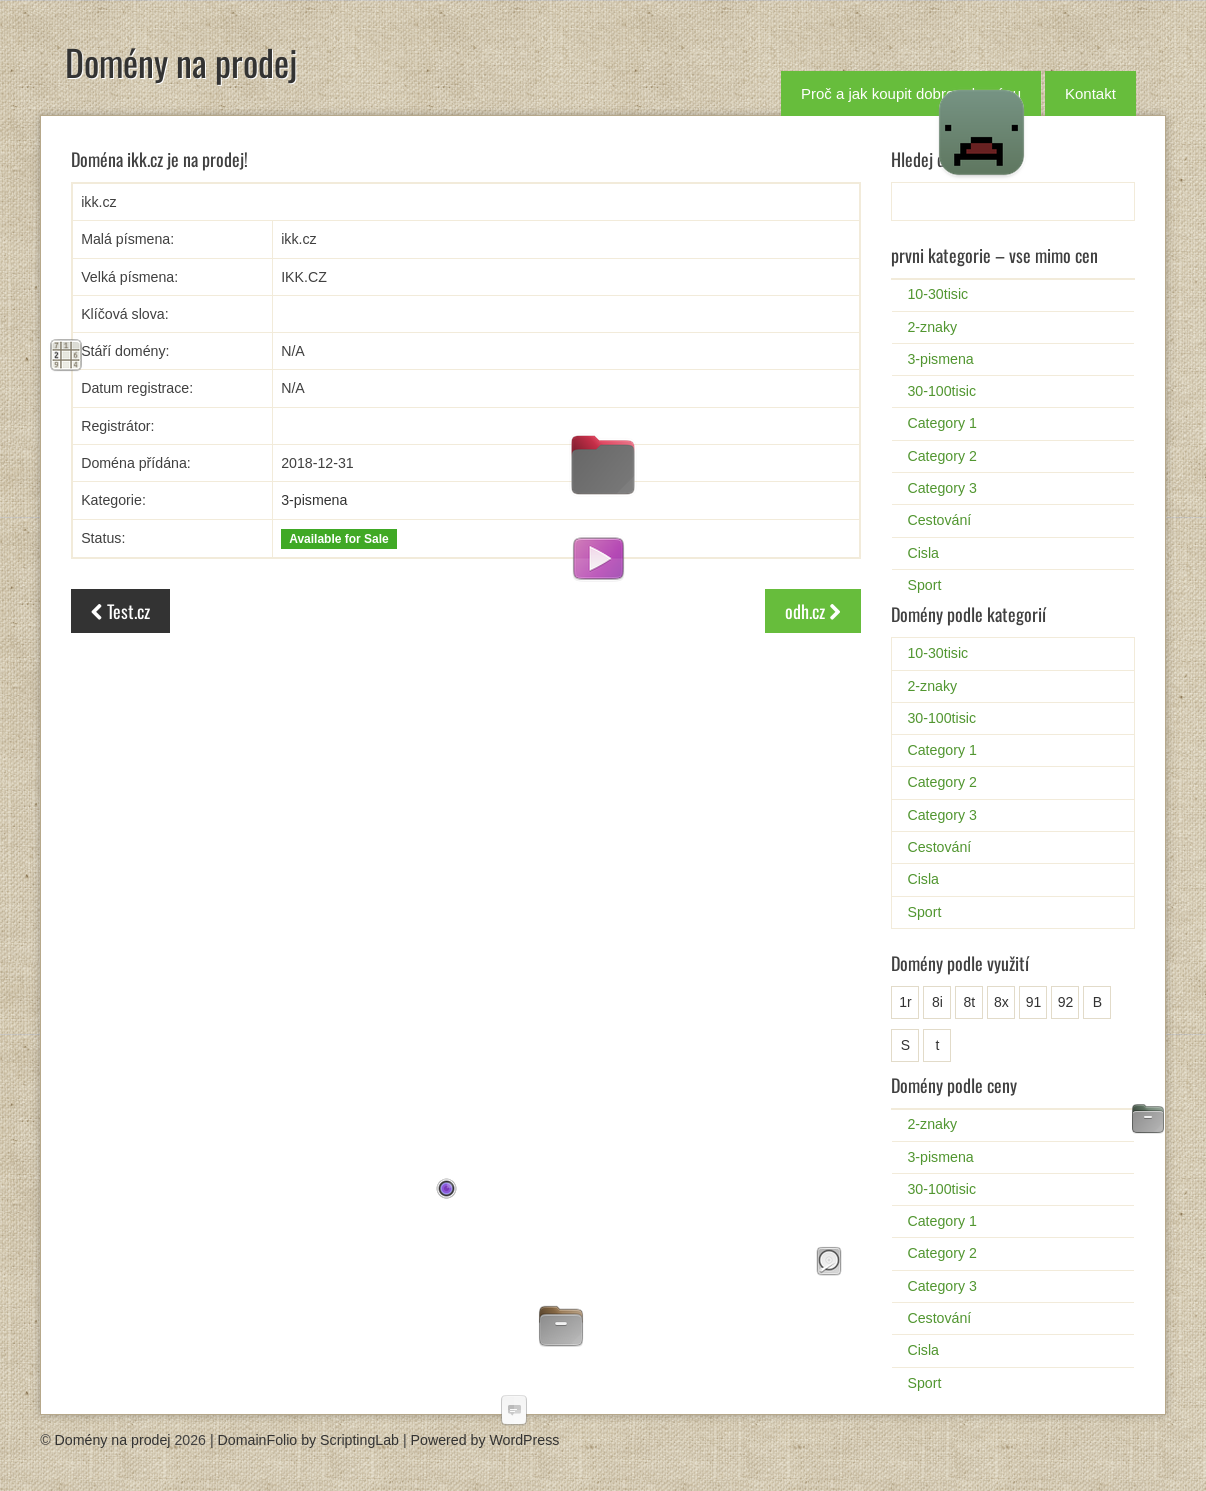 The image size is (1206, 1491). Describe the element at coordinates (561, 1326) in the screenshot. I see `open file manager application` at that location.